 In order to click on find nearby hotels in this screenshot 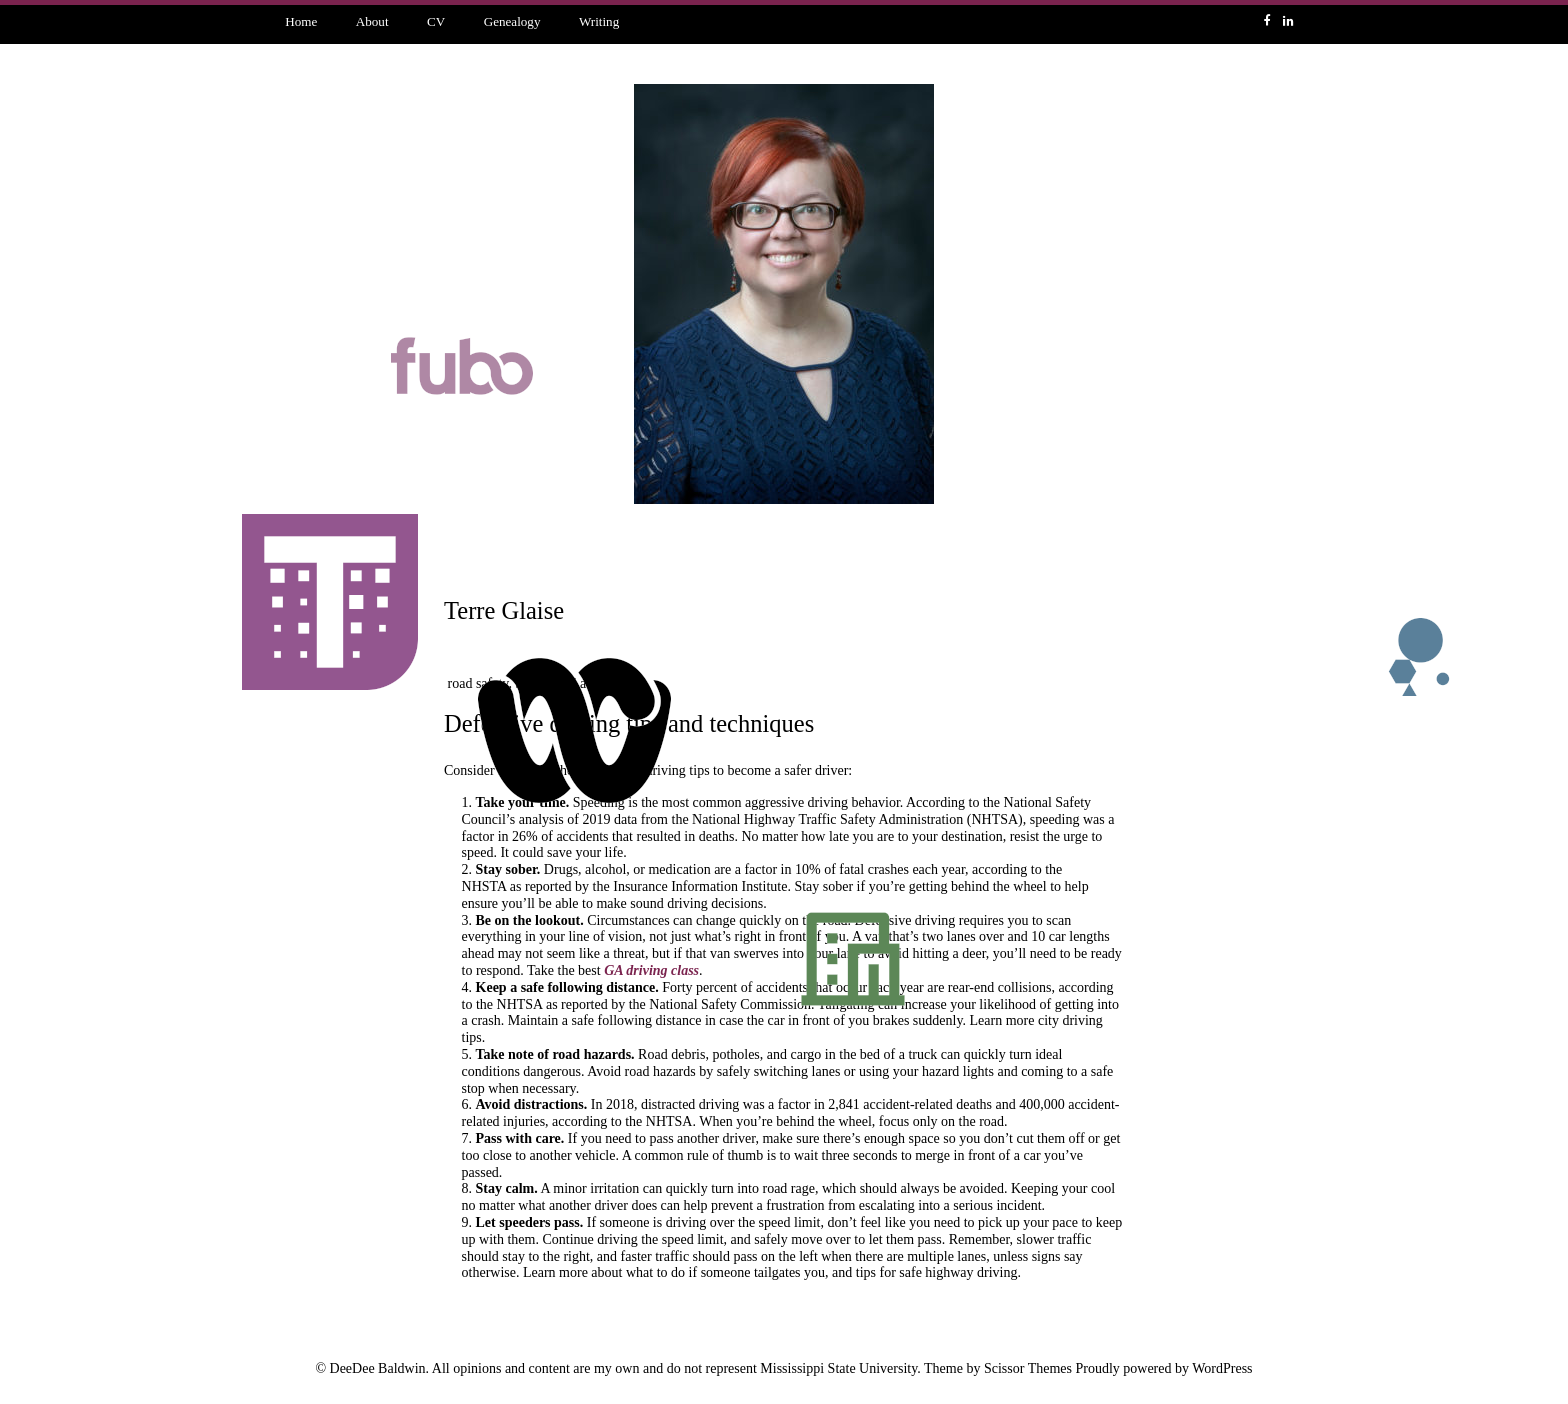, I will do `click(853, 959)`.